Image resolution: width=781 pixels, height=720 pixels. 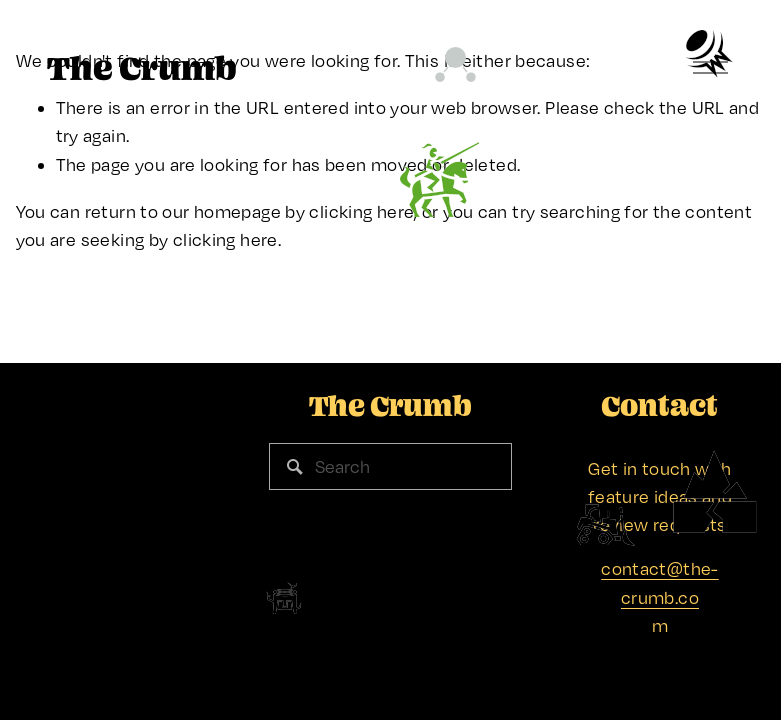 I want to click on protect or defend eggs in a game, so click(x=709, y=54).